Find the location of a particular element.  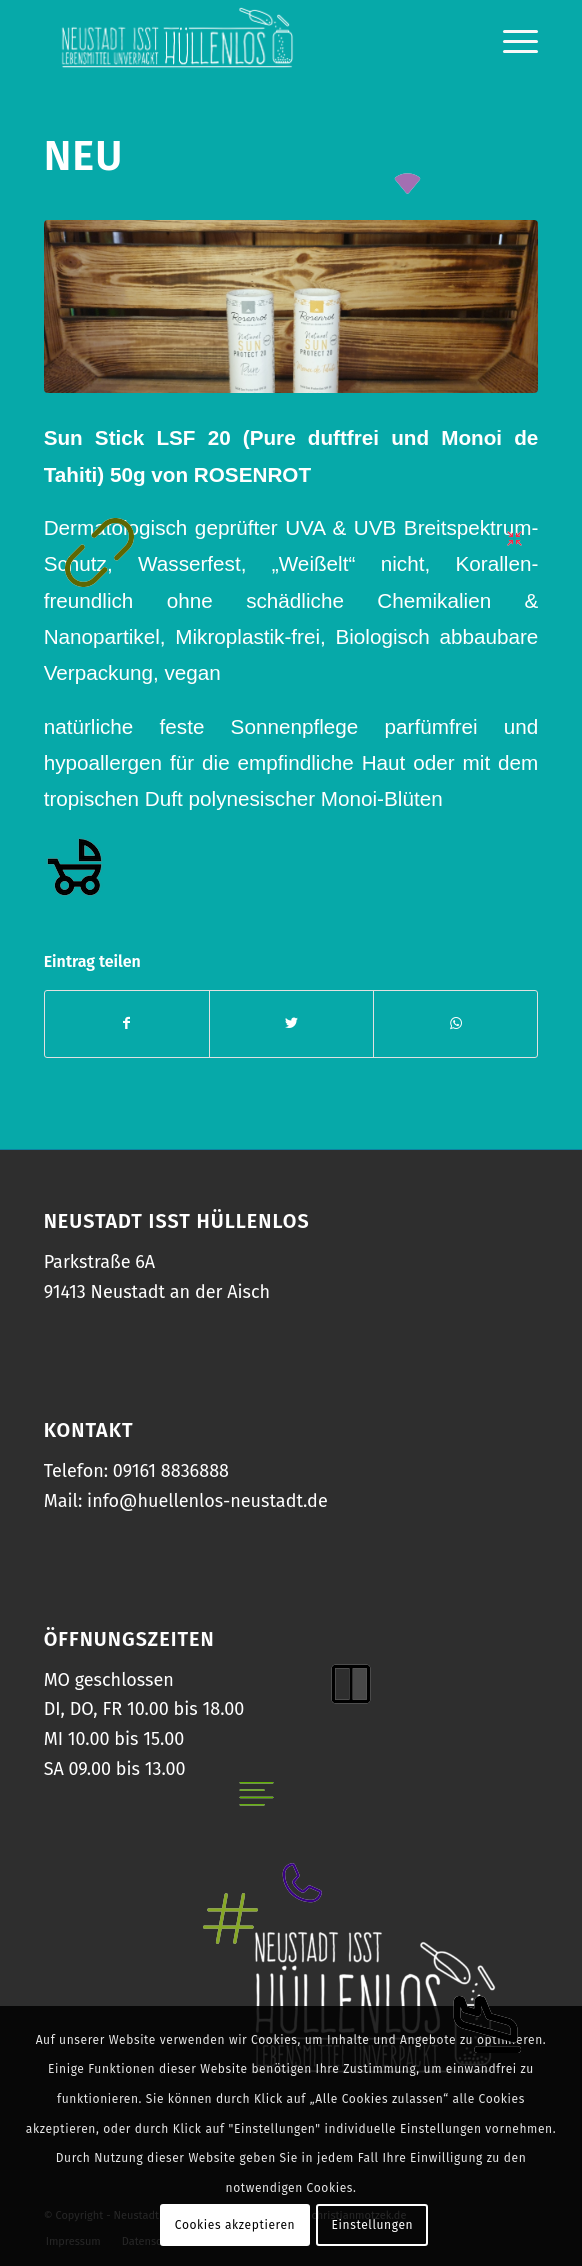

indicates child-friendly or family-friendly location is located at coordinates (76, 867).